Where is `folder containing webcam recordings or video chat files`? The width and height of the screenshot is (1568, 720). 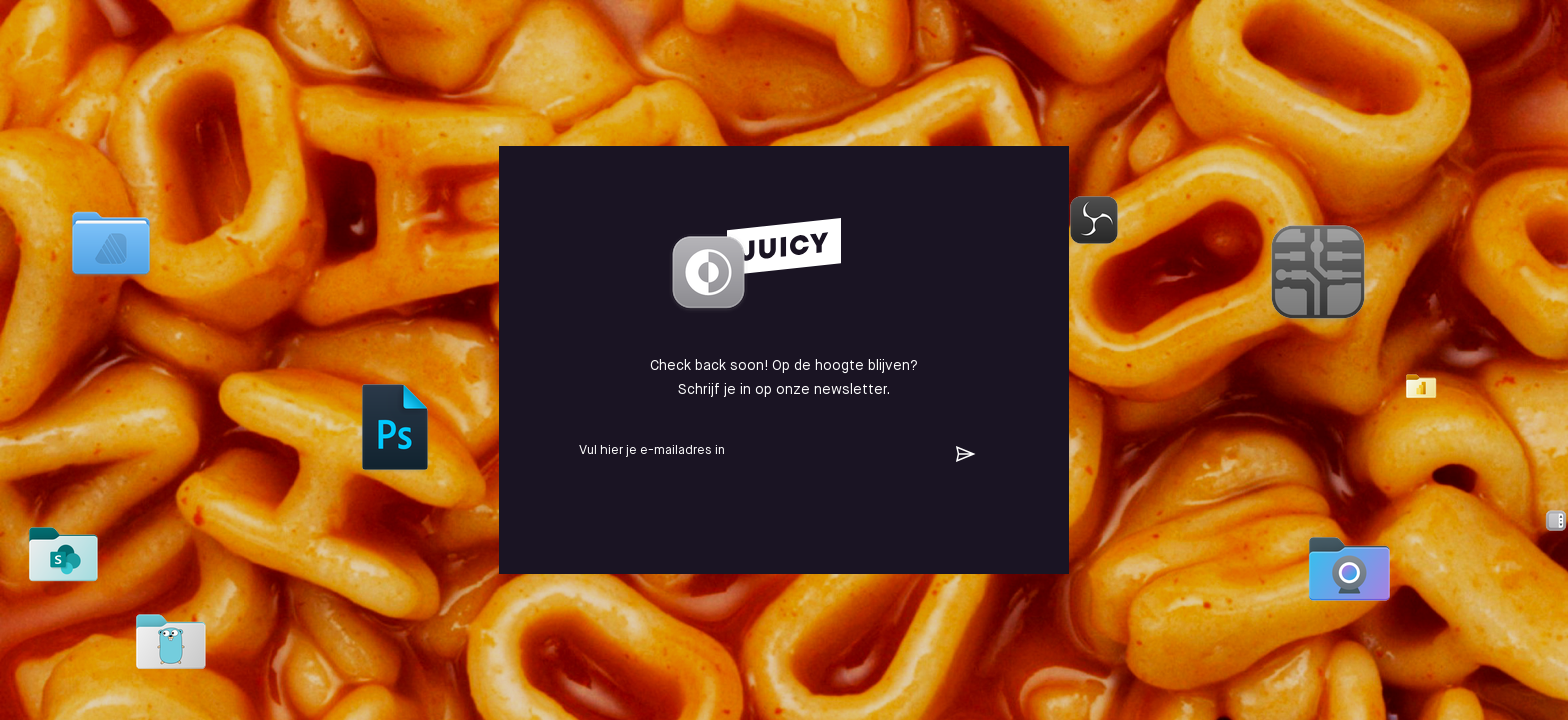
folder containing webcam recordings or video chat files is located at coordinates (1349, 571).